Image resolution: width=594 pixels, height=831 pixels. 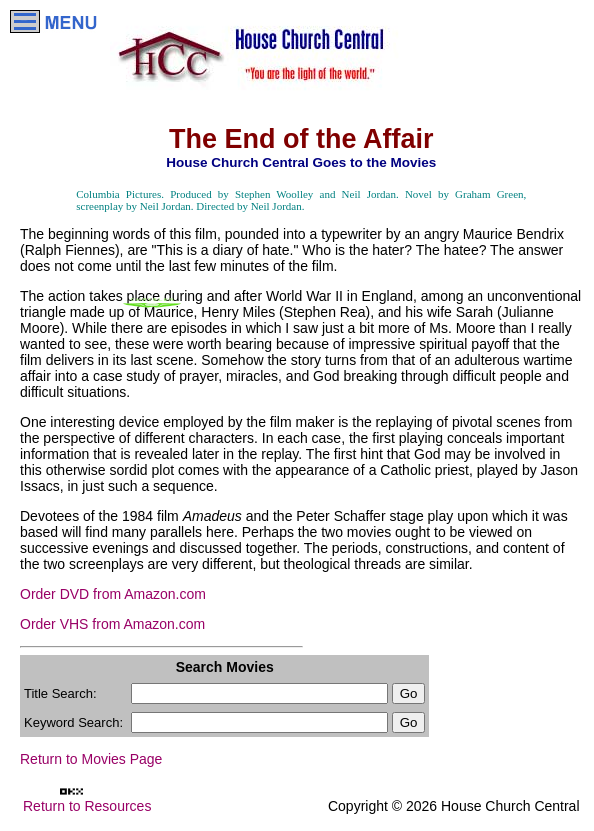 I want to click on chrysler brand logo, so click(x=152, y=303).